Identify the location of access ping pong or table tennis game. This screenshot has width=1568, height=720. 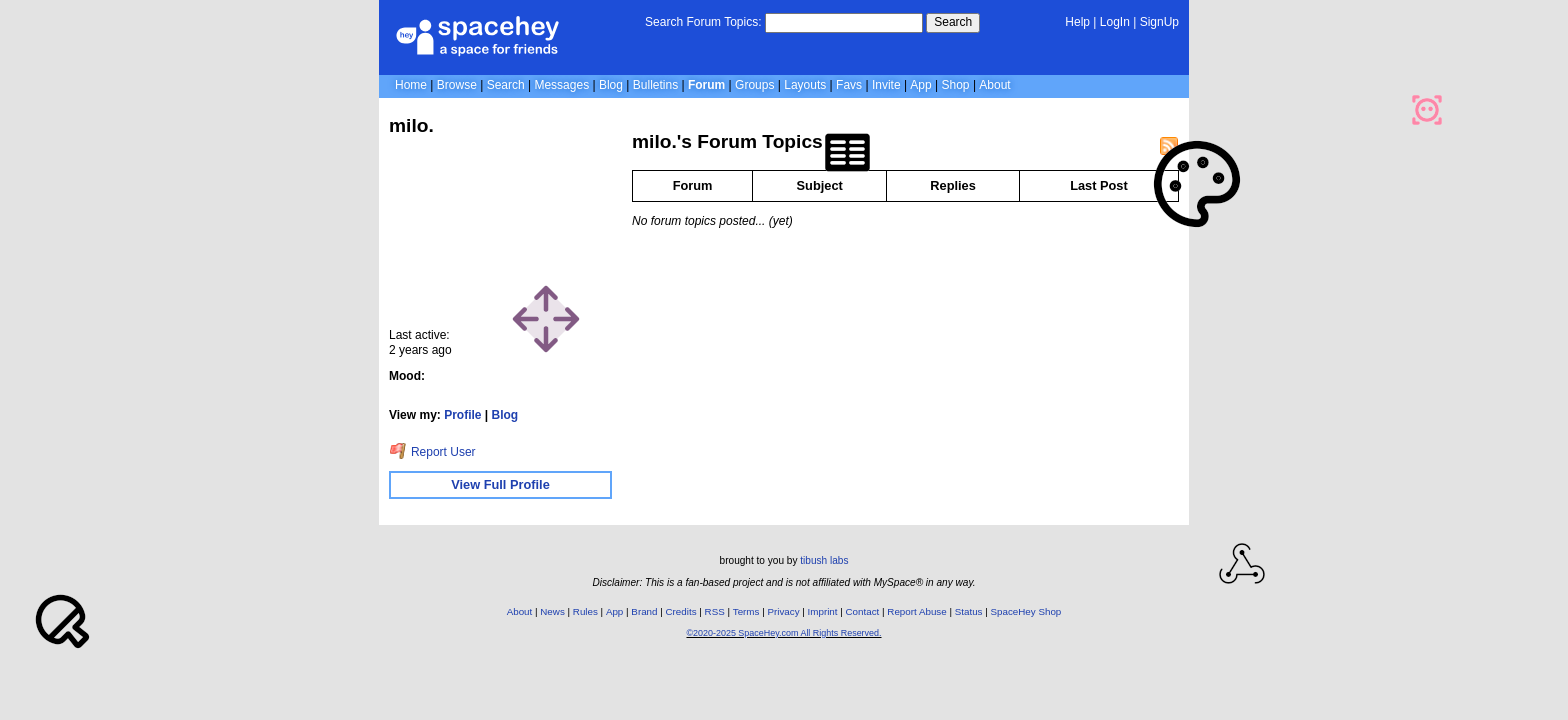
(61, 620).